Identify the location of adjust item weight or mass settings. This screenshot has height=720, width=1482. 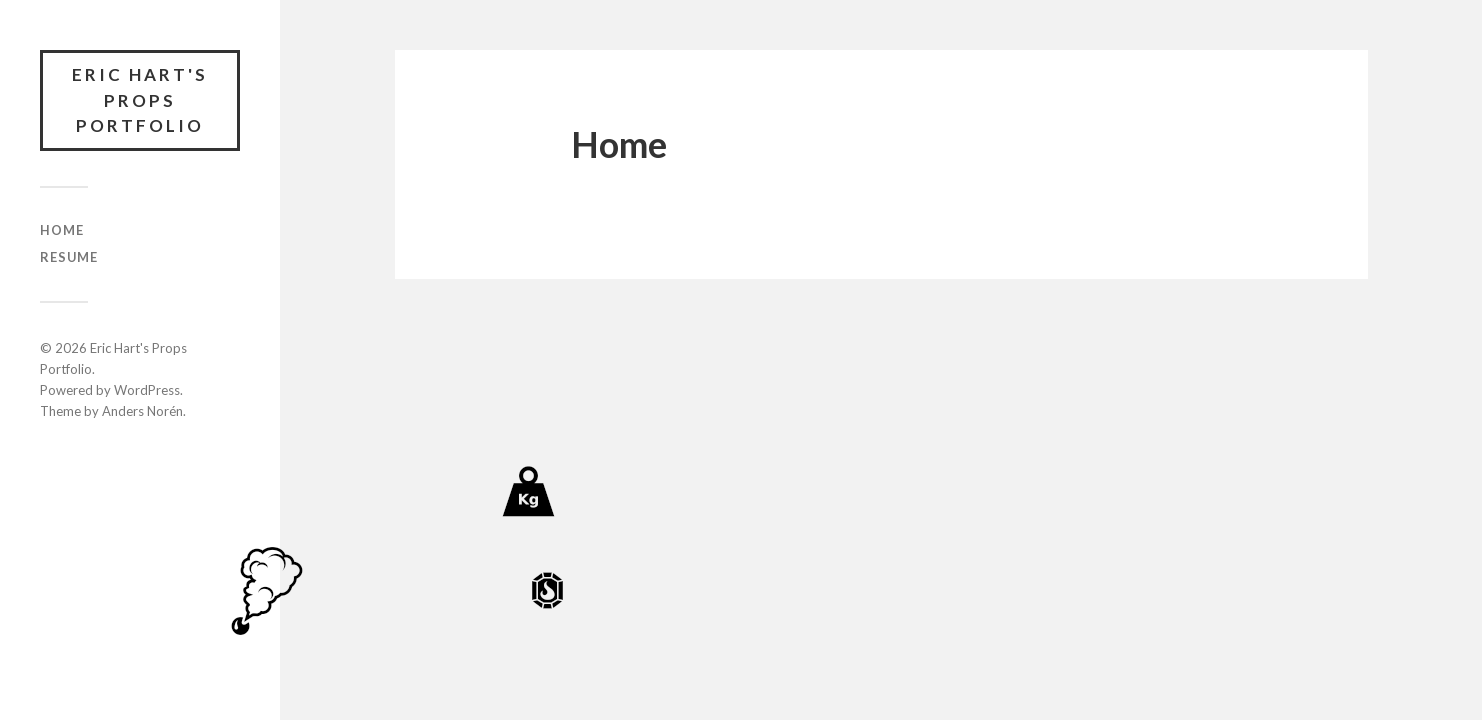
(528, 490).